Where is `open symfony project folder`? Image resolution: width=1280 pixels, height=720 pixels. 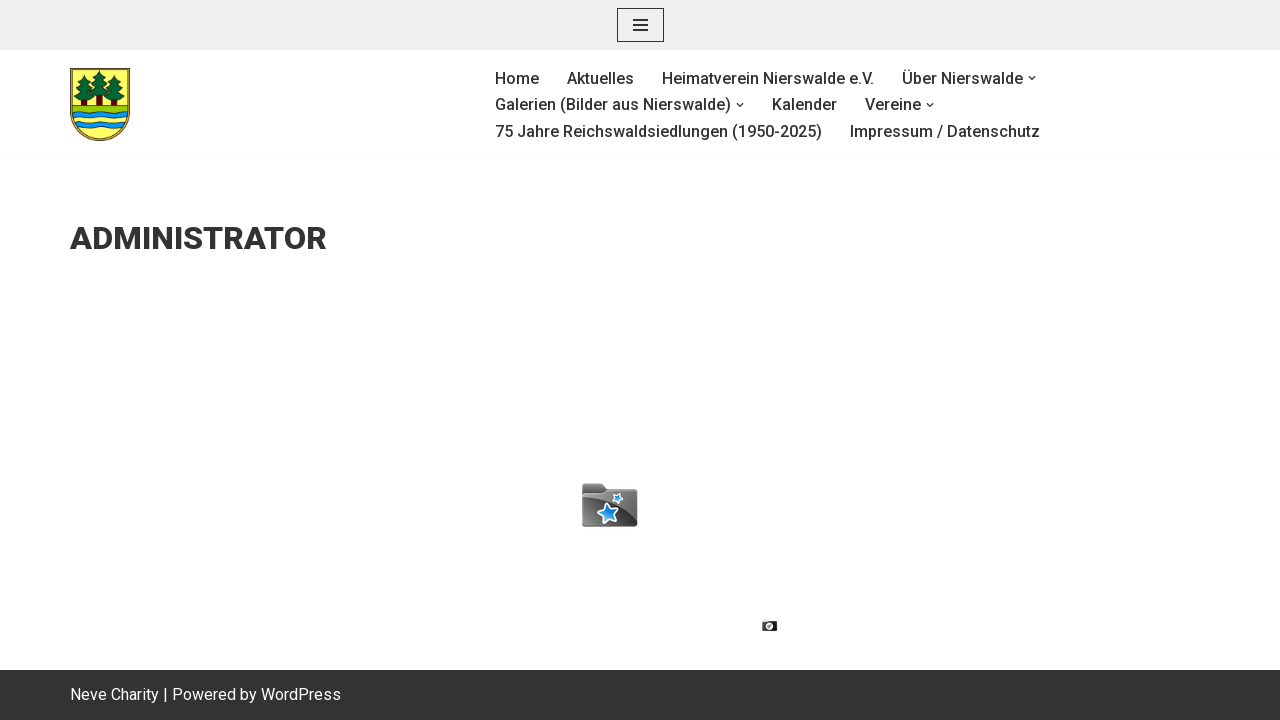
open symfony project folder is located at coordinates (769, 625).